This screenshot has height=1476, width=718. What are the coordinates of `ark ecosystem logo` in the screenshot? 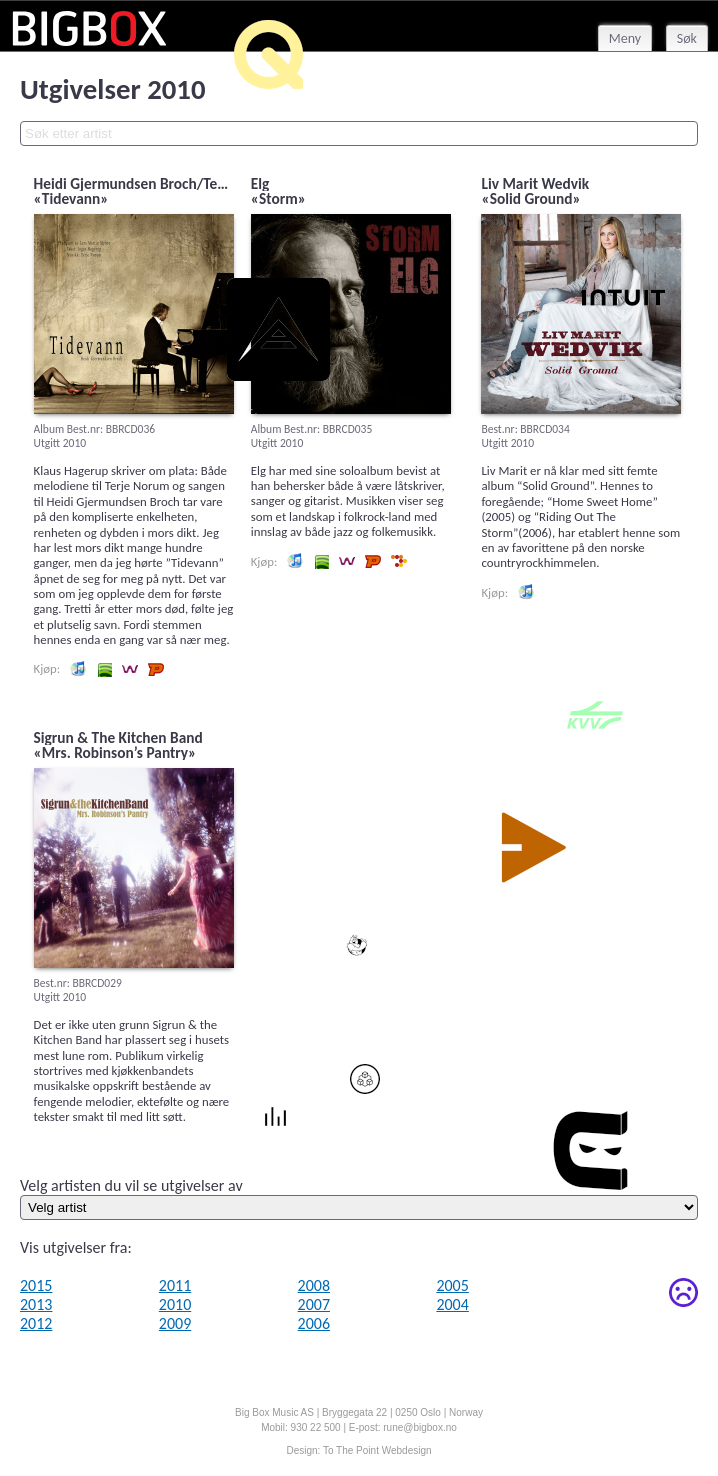 It's located at (278, 329).